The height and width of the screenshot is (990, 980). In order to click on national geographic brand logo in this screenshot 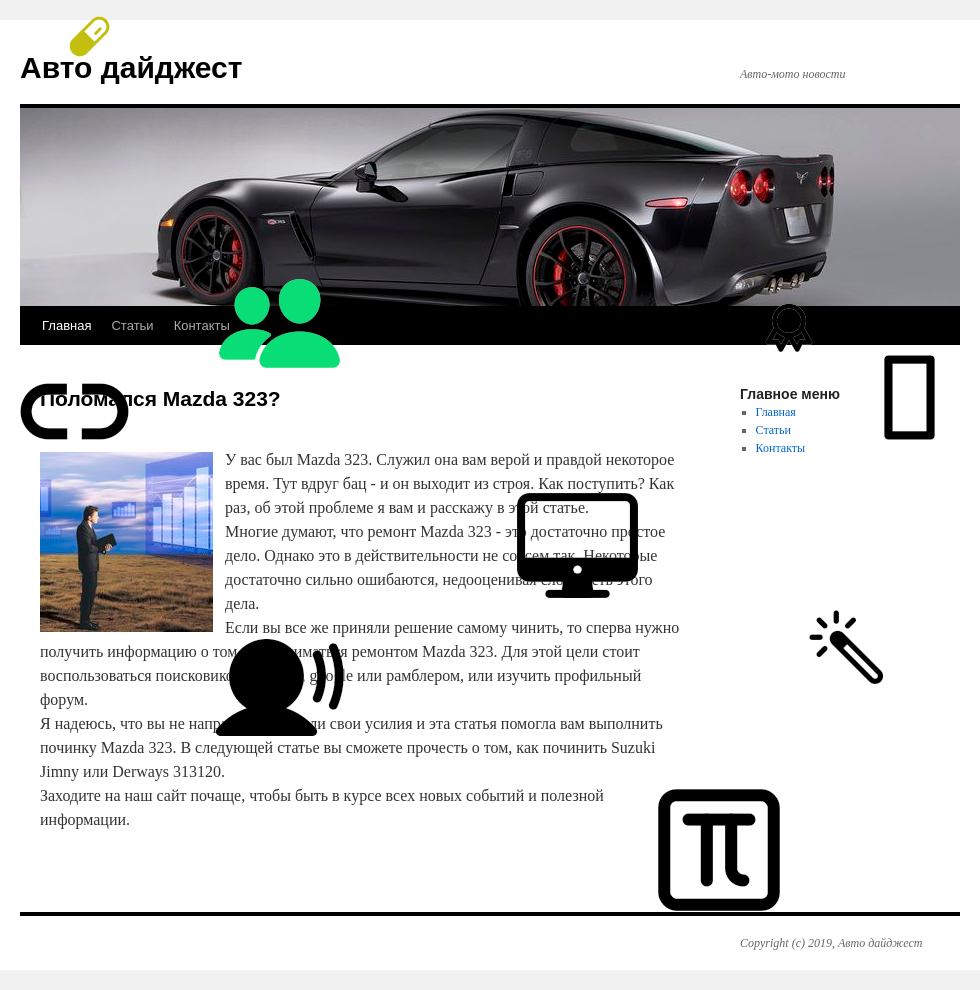, I will do `click(909, 397)`.